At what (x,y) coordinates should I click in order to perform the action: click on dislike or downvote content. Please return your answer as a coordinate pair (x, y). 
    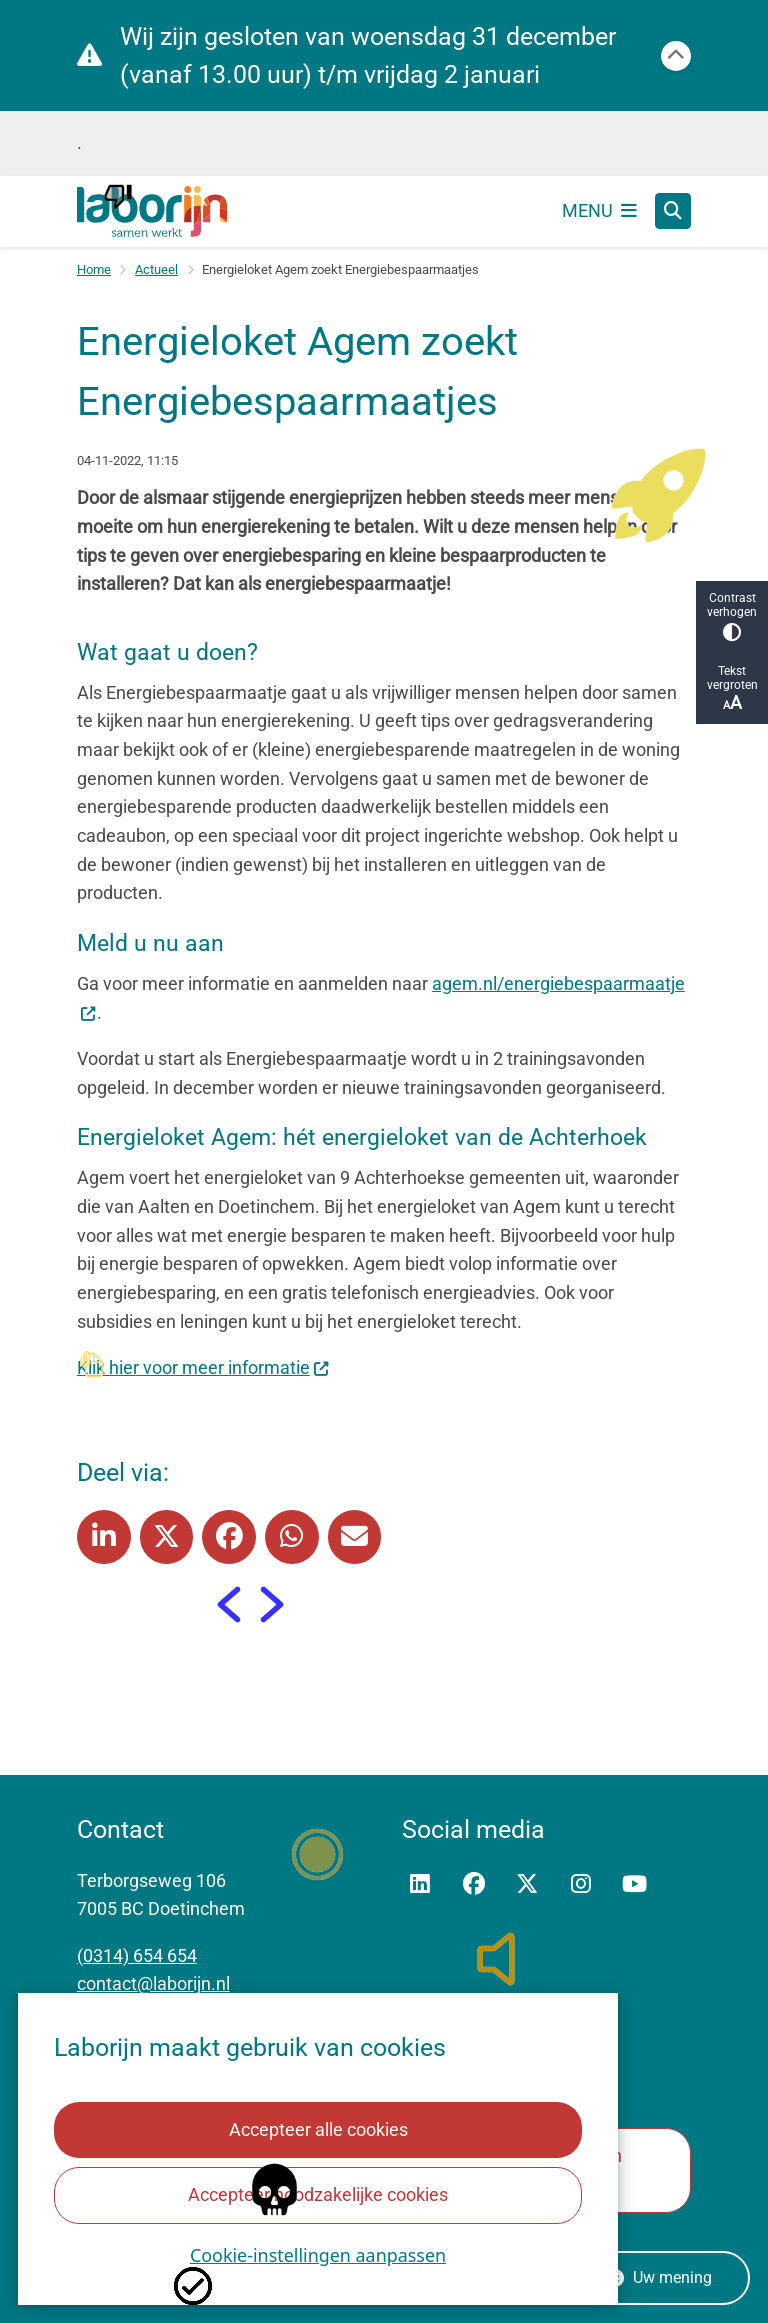
    Looking at the image, I should click on (118, 196).